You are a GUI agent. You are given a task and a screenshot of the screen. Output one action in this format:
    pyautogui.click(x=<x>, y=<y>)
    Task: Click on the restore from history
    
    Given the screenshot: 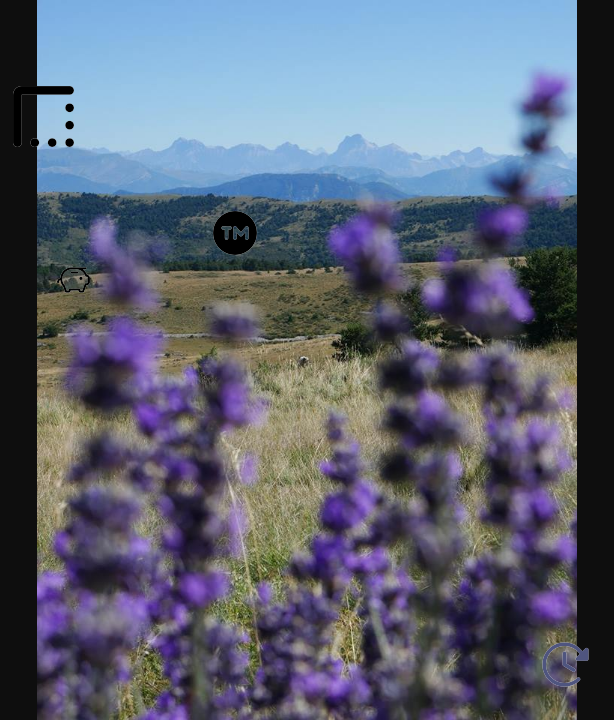 What is the action you would take?
    pyautogui.click(x=564, y=664)
    